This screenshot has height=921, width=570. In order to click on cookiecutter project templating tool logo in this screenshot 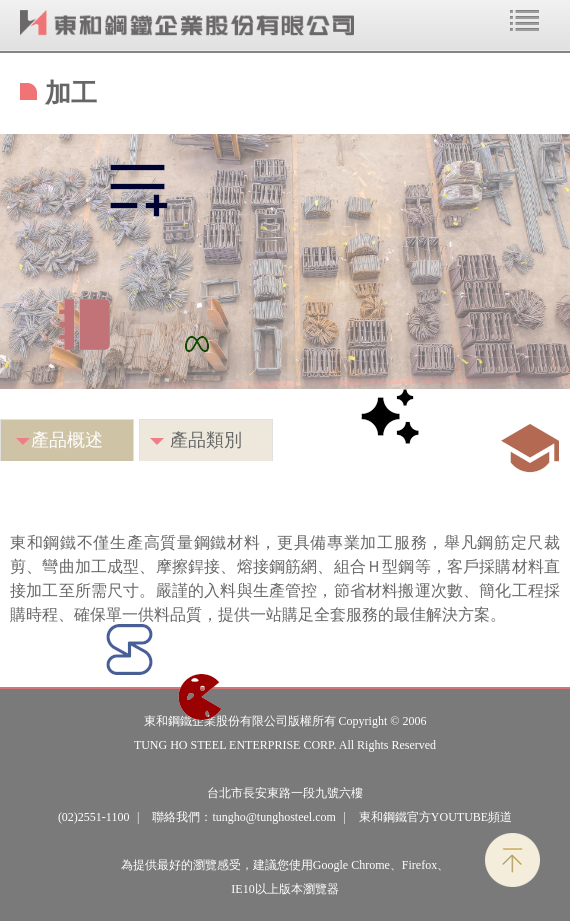, I will do `click(200, 697)`.